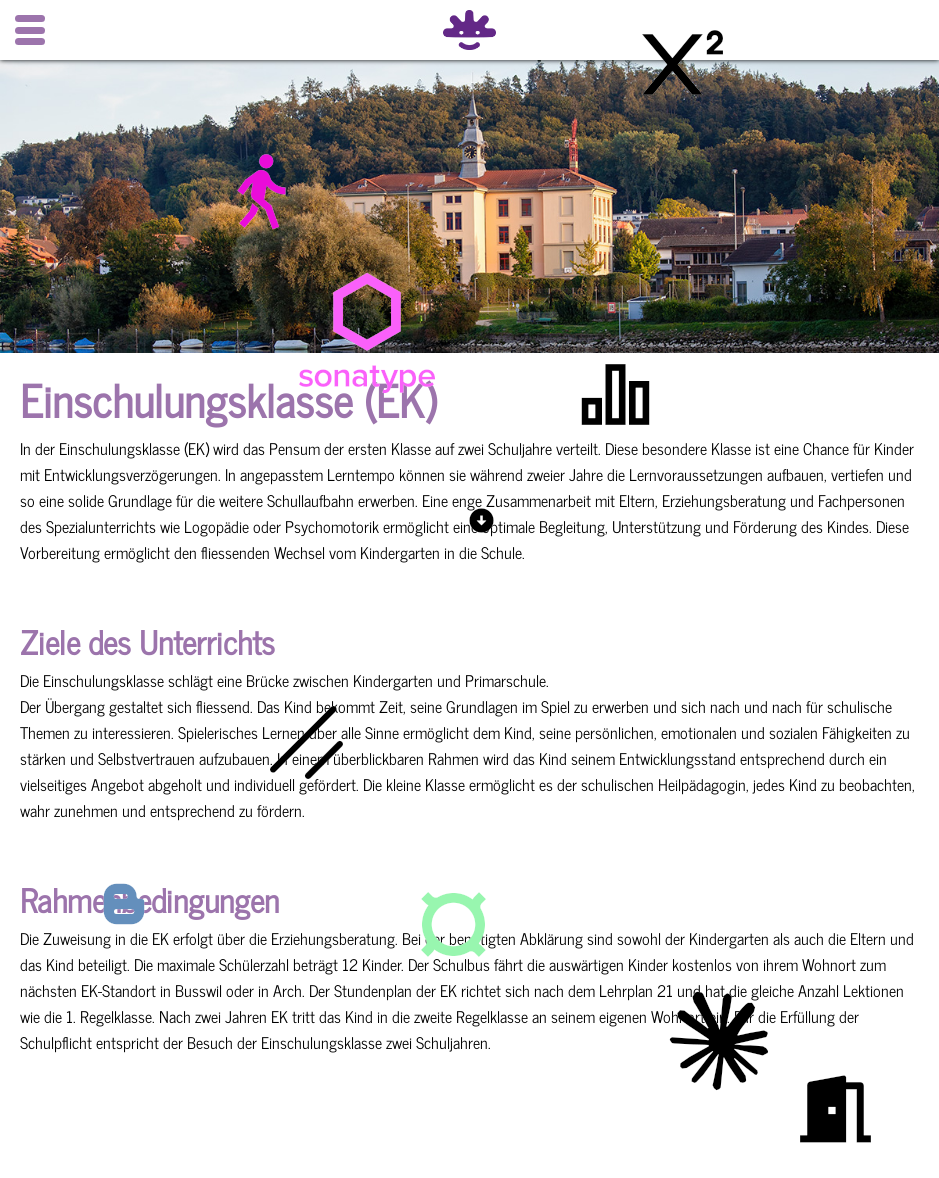 This screenshot has height=1178, width=939. I want to click on open the Claude AI assistant app, so click(719, 1041).